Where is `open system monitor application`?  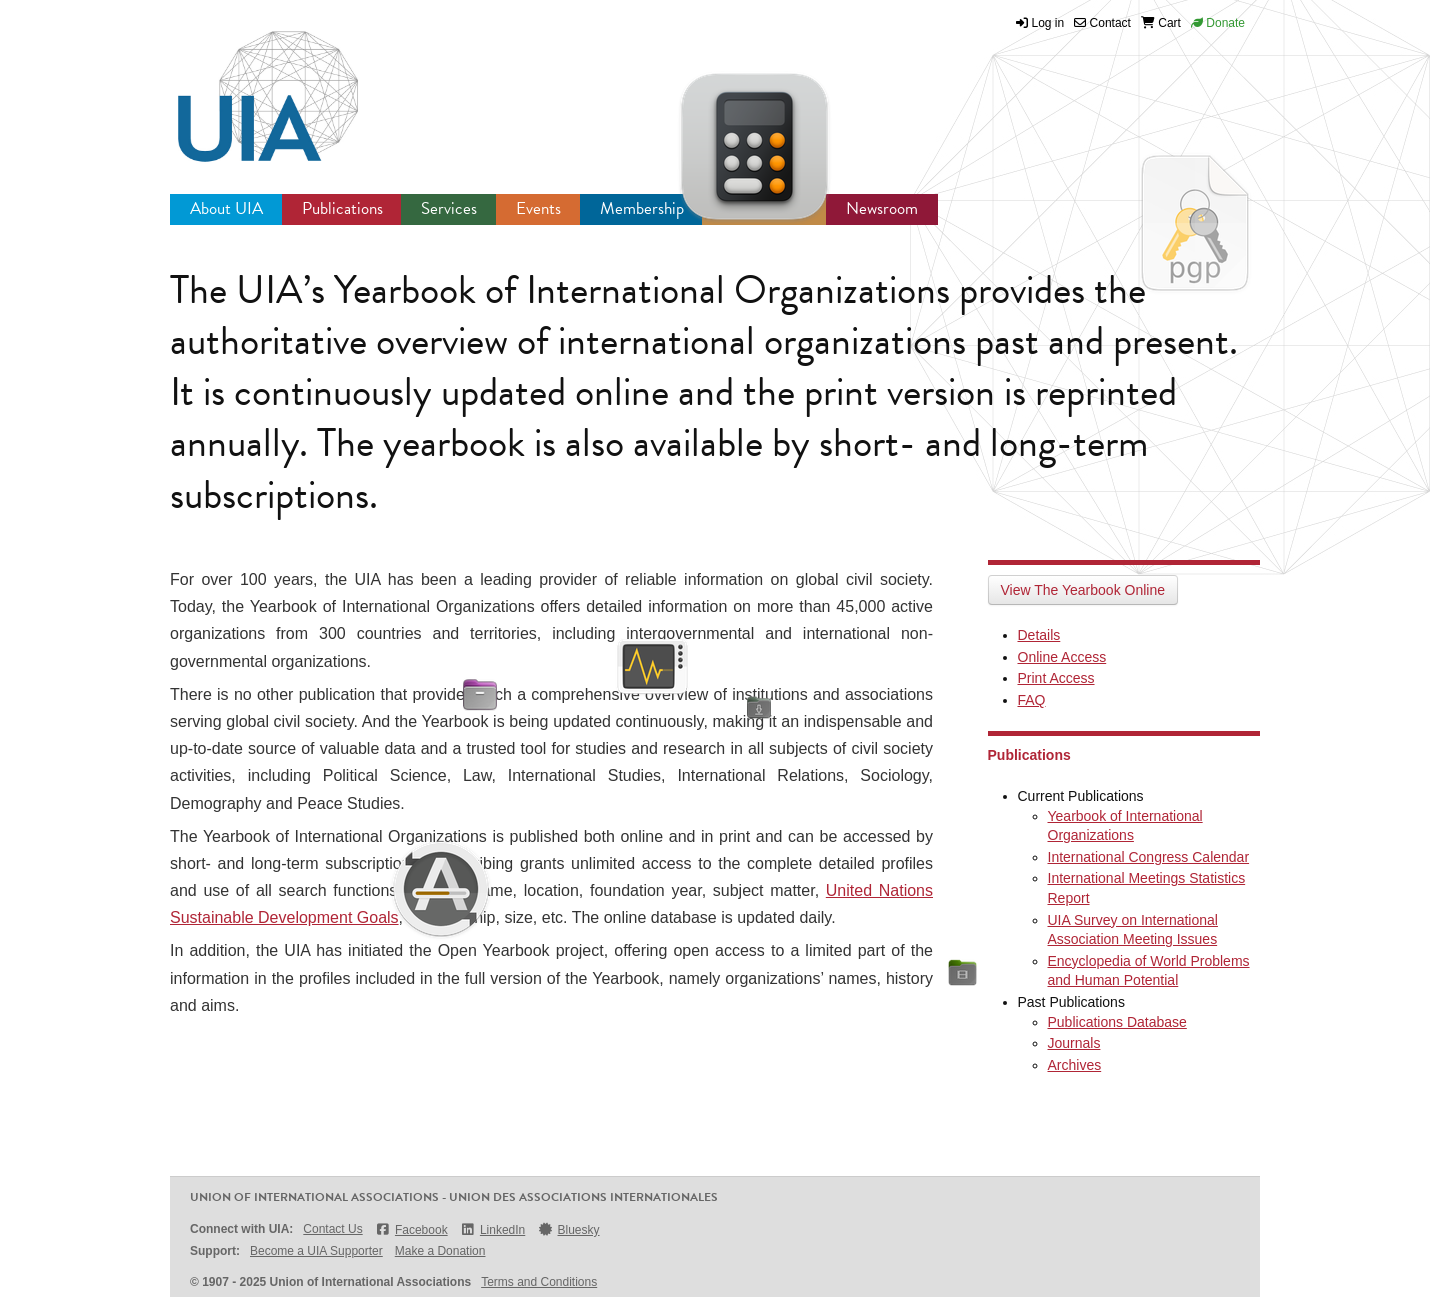
open system monitor application is located at coordinates (652, 666).